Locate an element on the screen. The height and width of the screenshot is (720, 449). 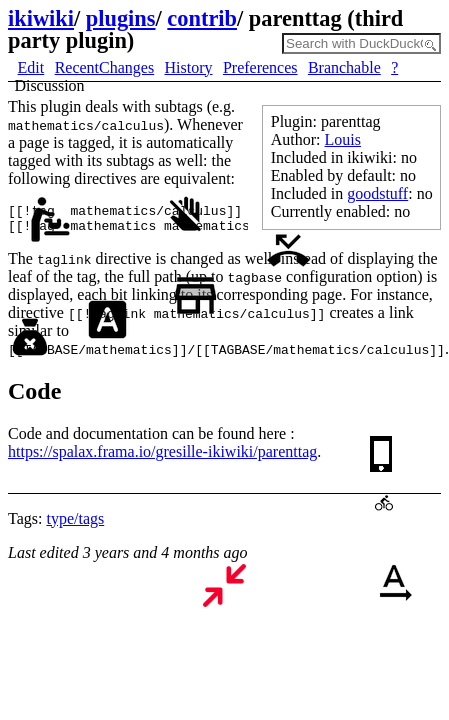
indicates baby changing station nearby is located at coordinates (50, 220).